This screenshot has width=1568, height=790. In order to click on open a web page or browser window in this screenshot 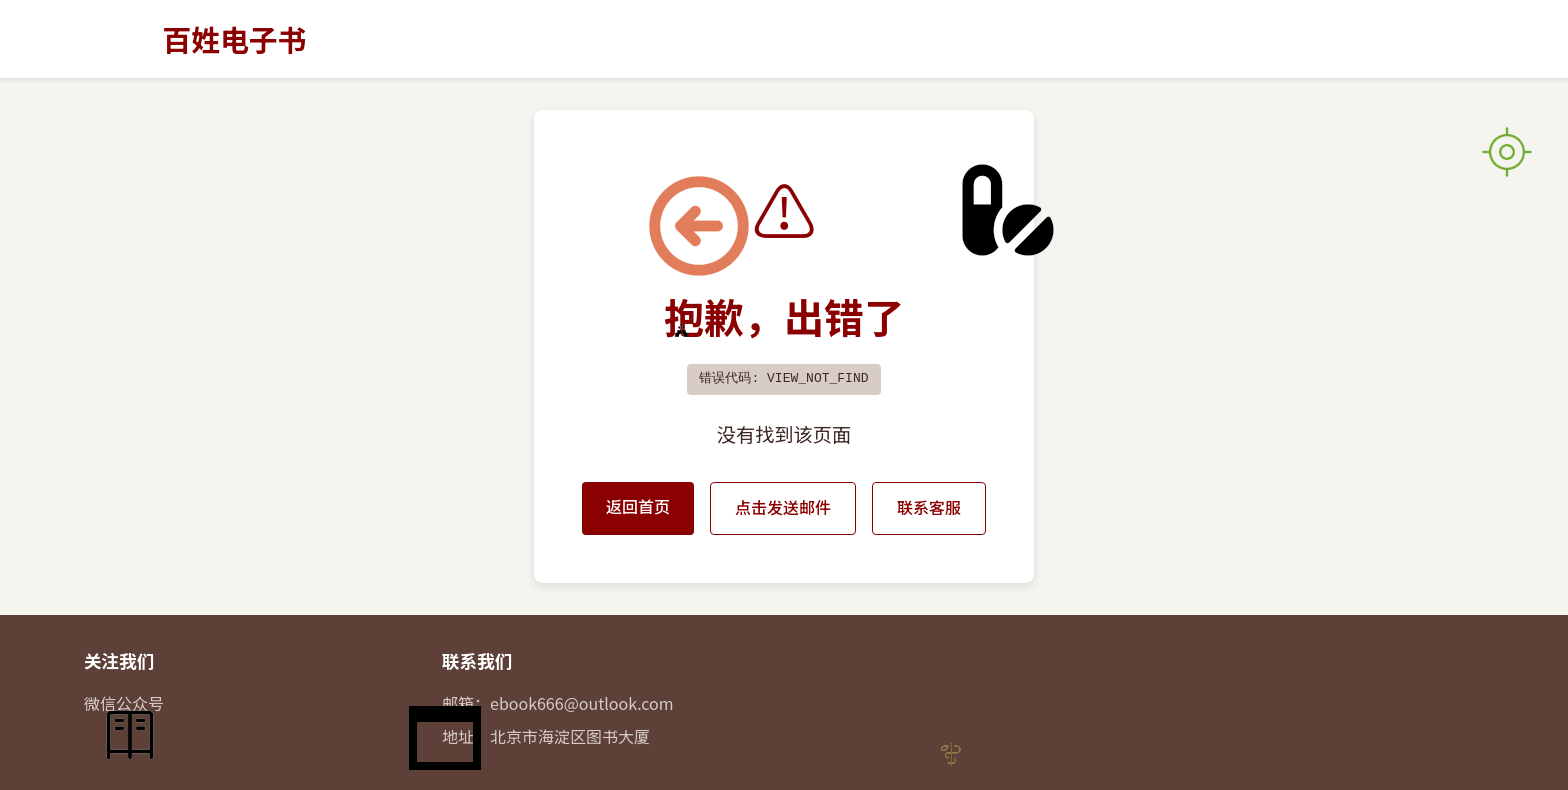, I will do `click(445, 738)`.